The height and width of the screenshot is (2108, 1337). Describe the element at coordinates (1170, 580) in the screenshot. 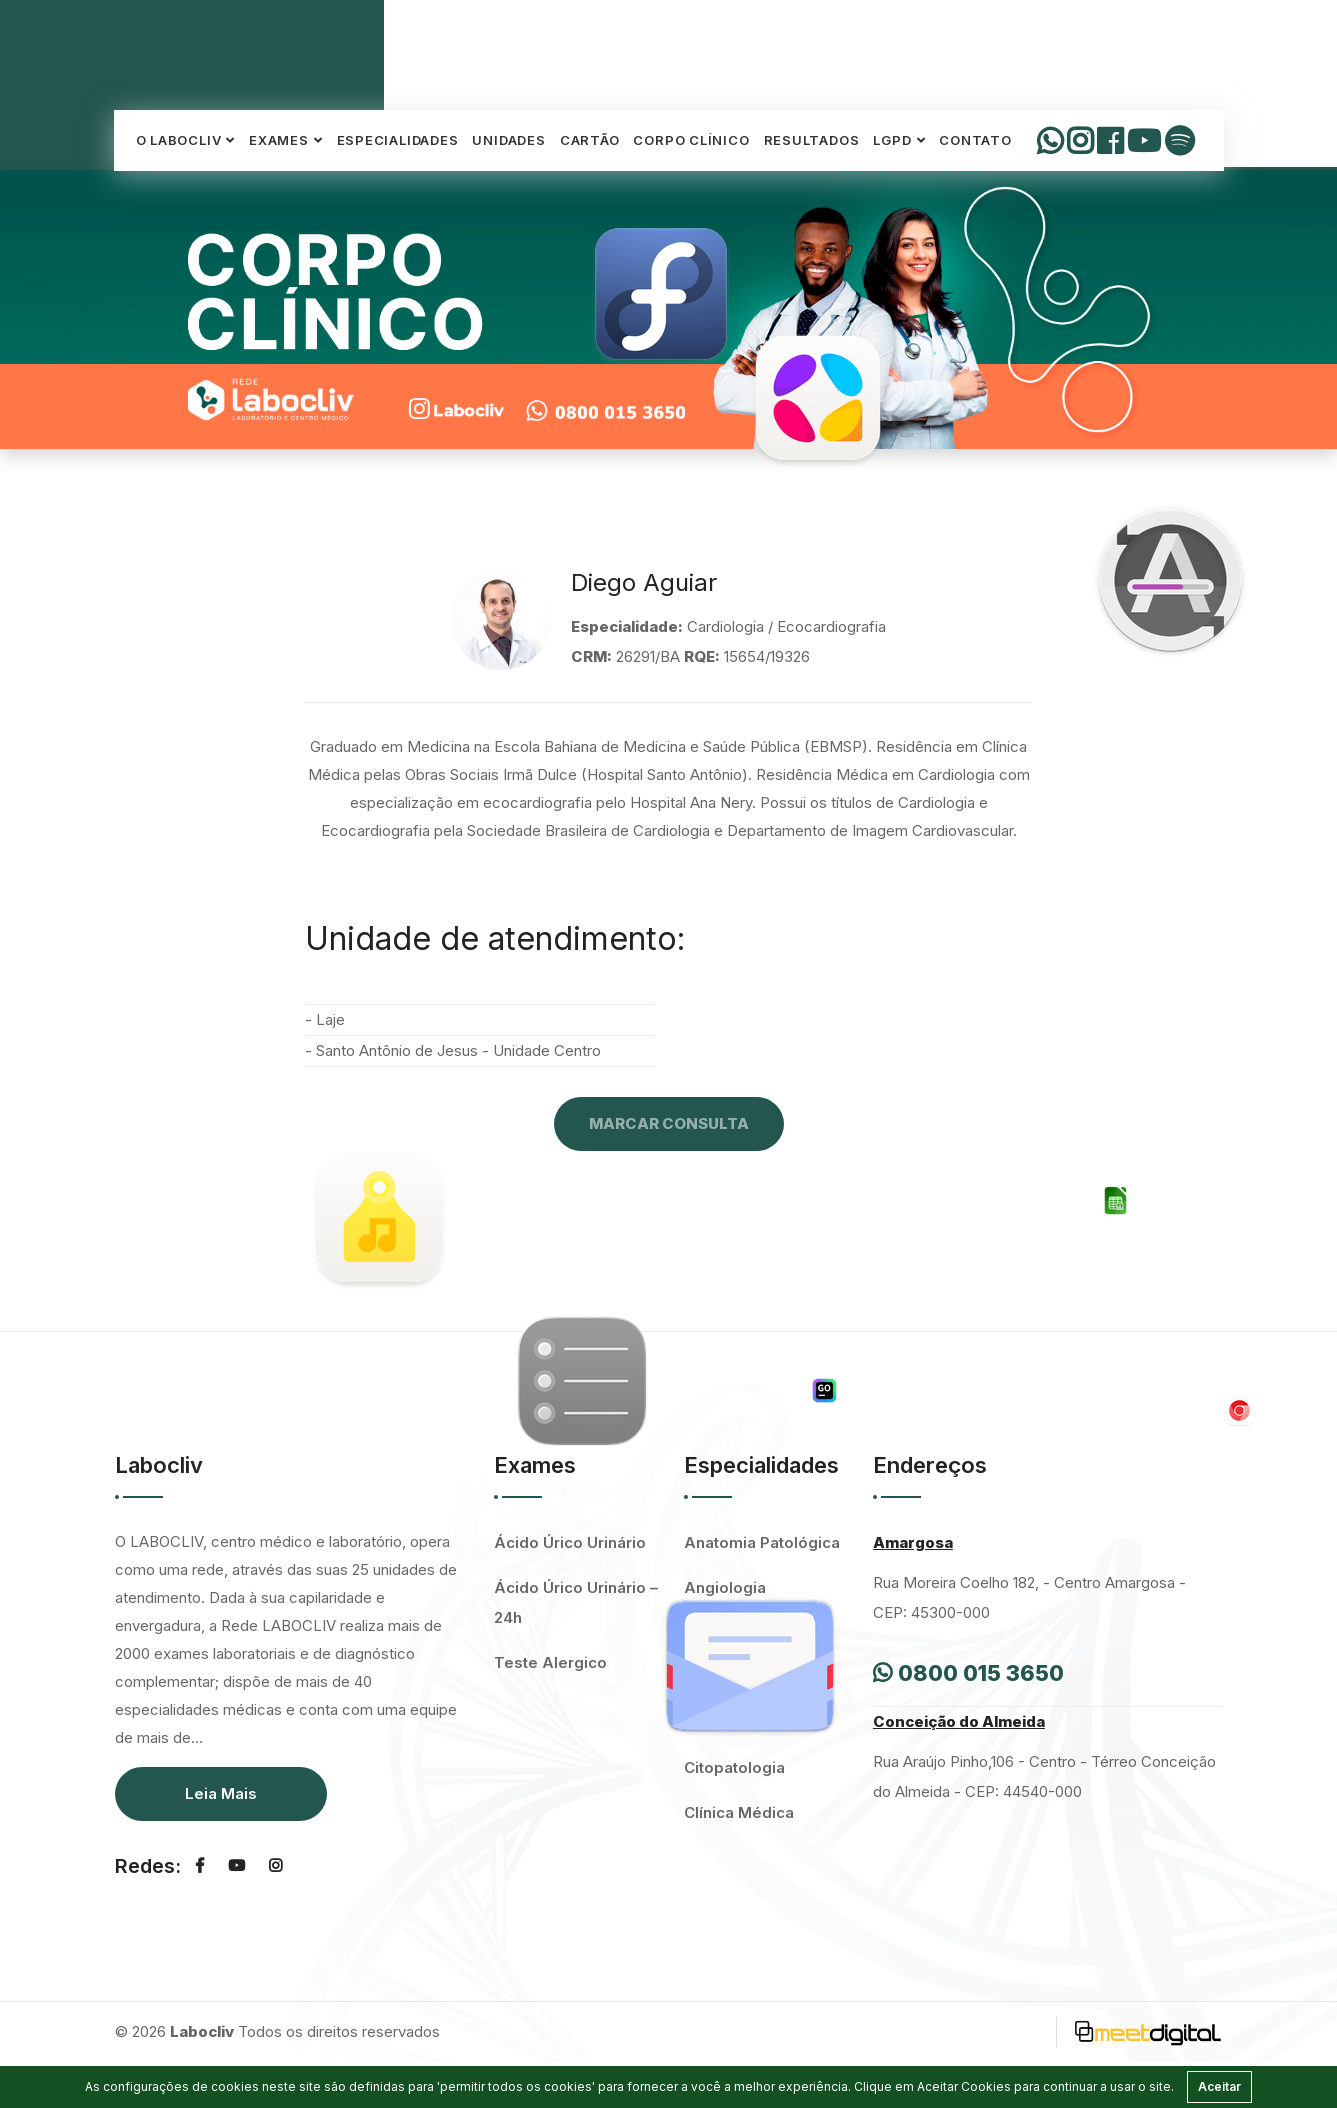

I see `check for and install software updates` at that location.